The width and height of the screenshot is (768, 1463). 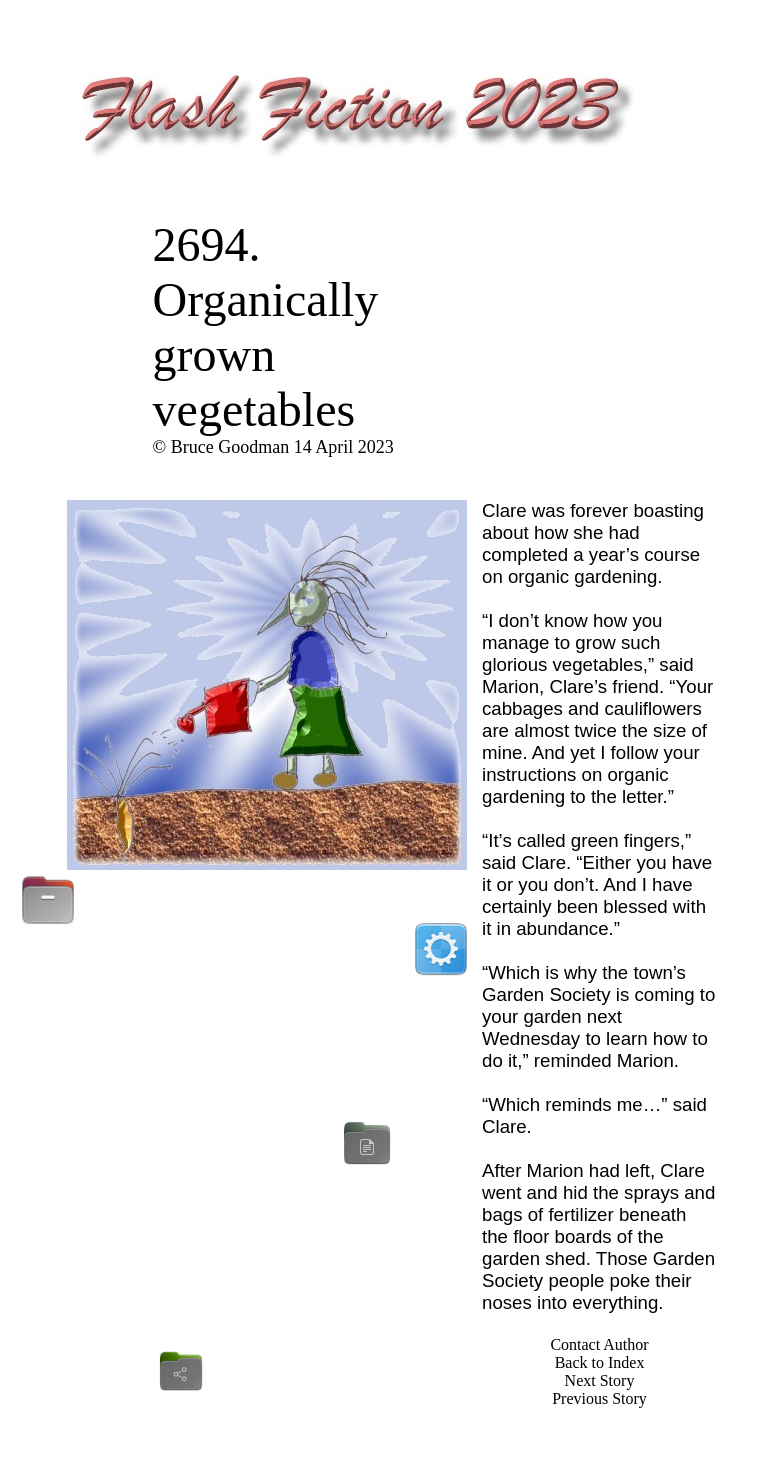 What do you see at coordinates (181, 1371) in the screenshot?
I see `open your public shared folder` at bounding box center [181, 1371].